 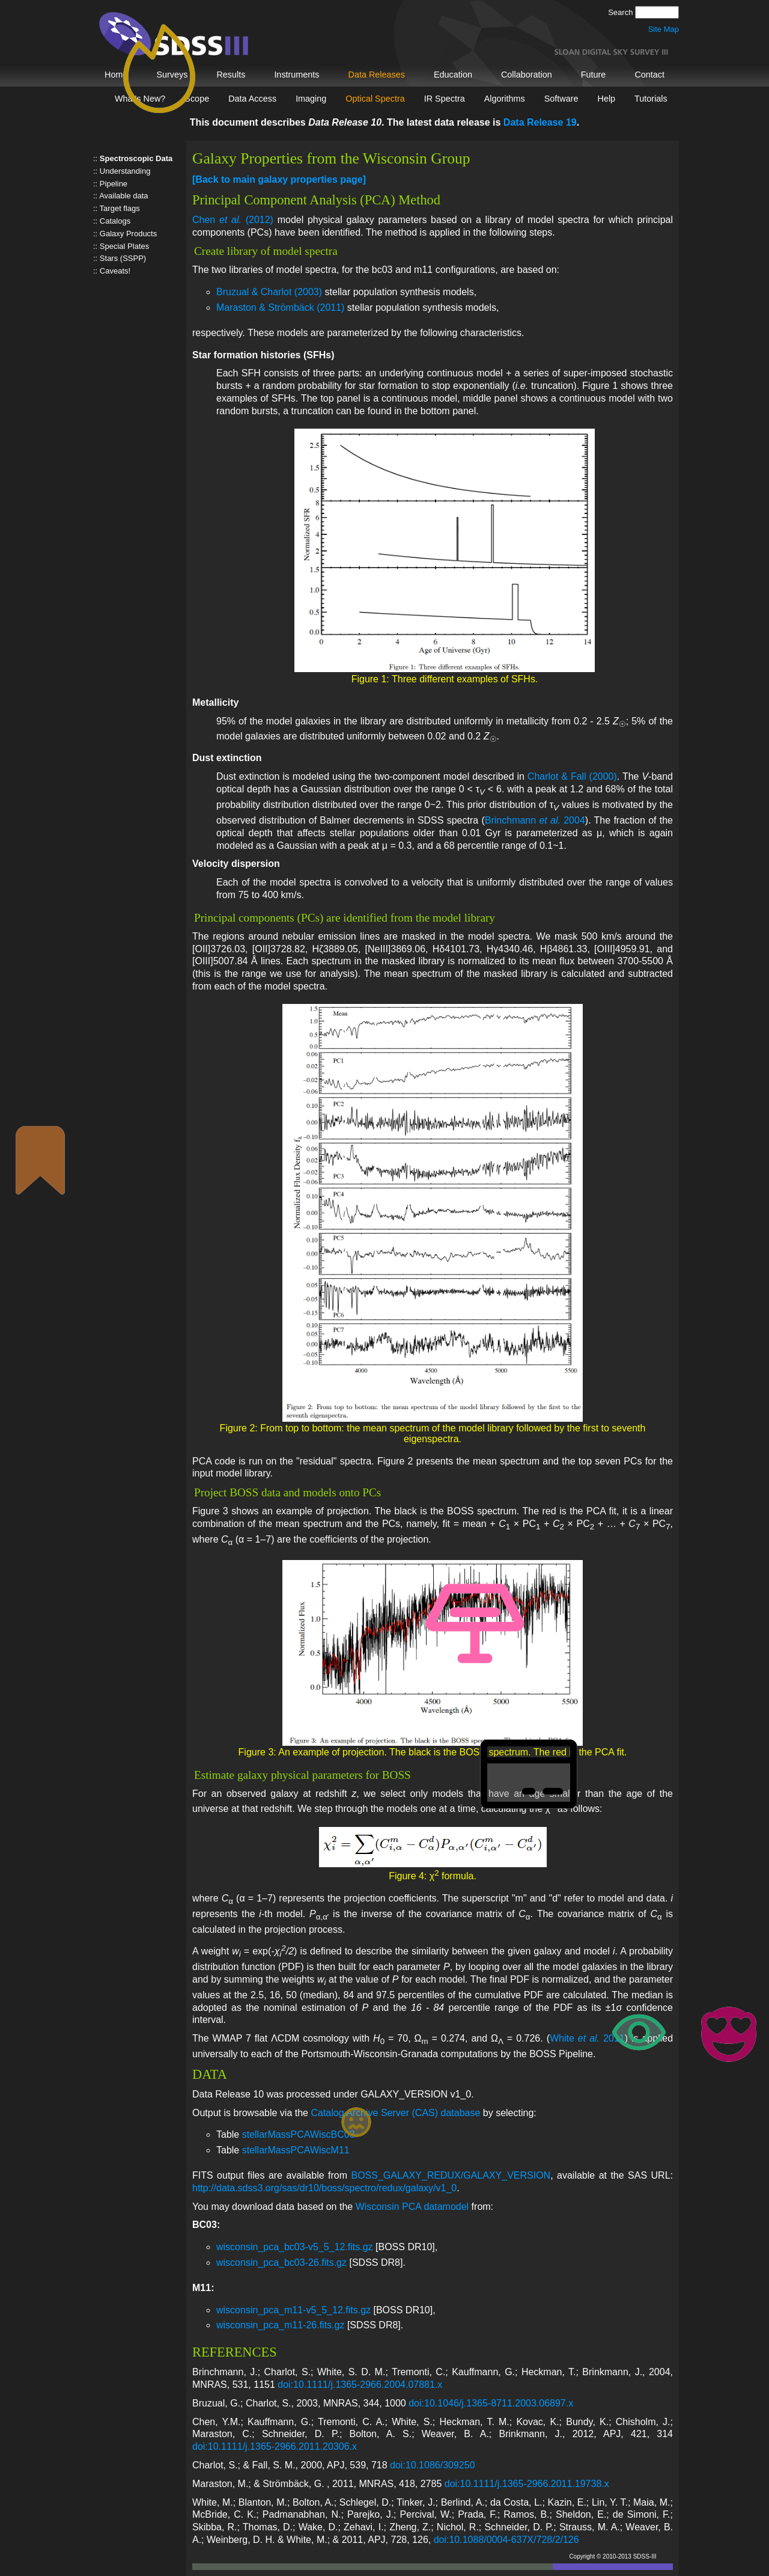 I want to click on view or preview content, so click(x=639, y=2032).